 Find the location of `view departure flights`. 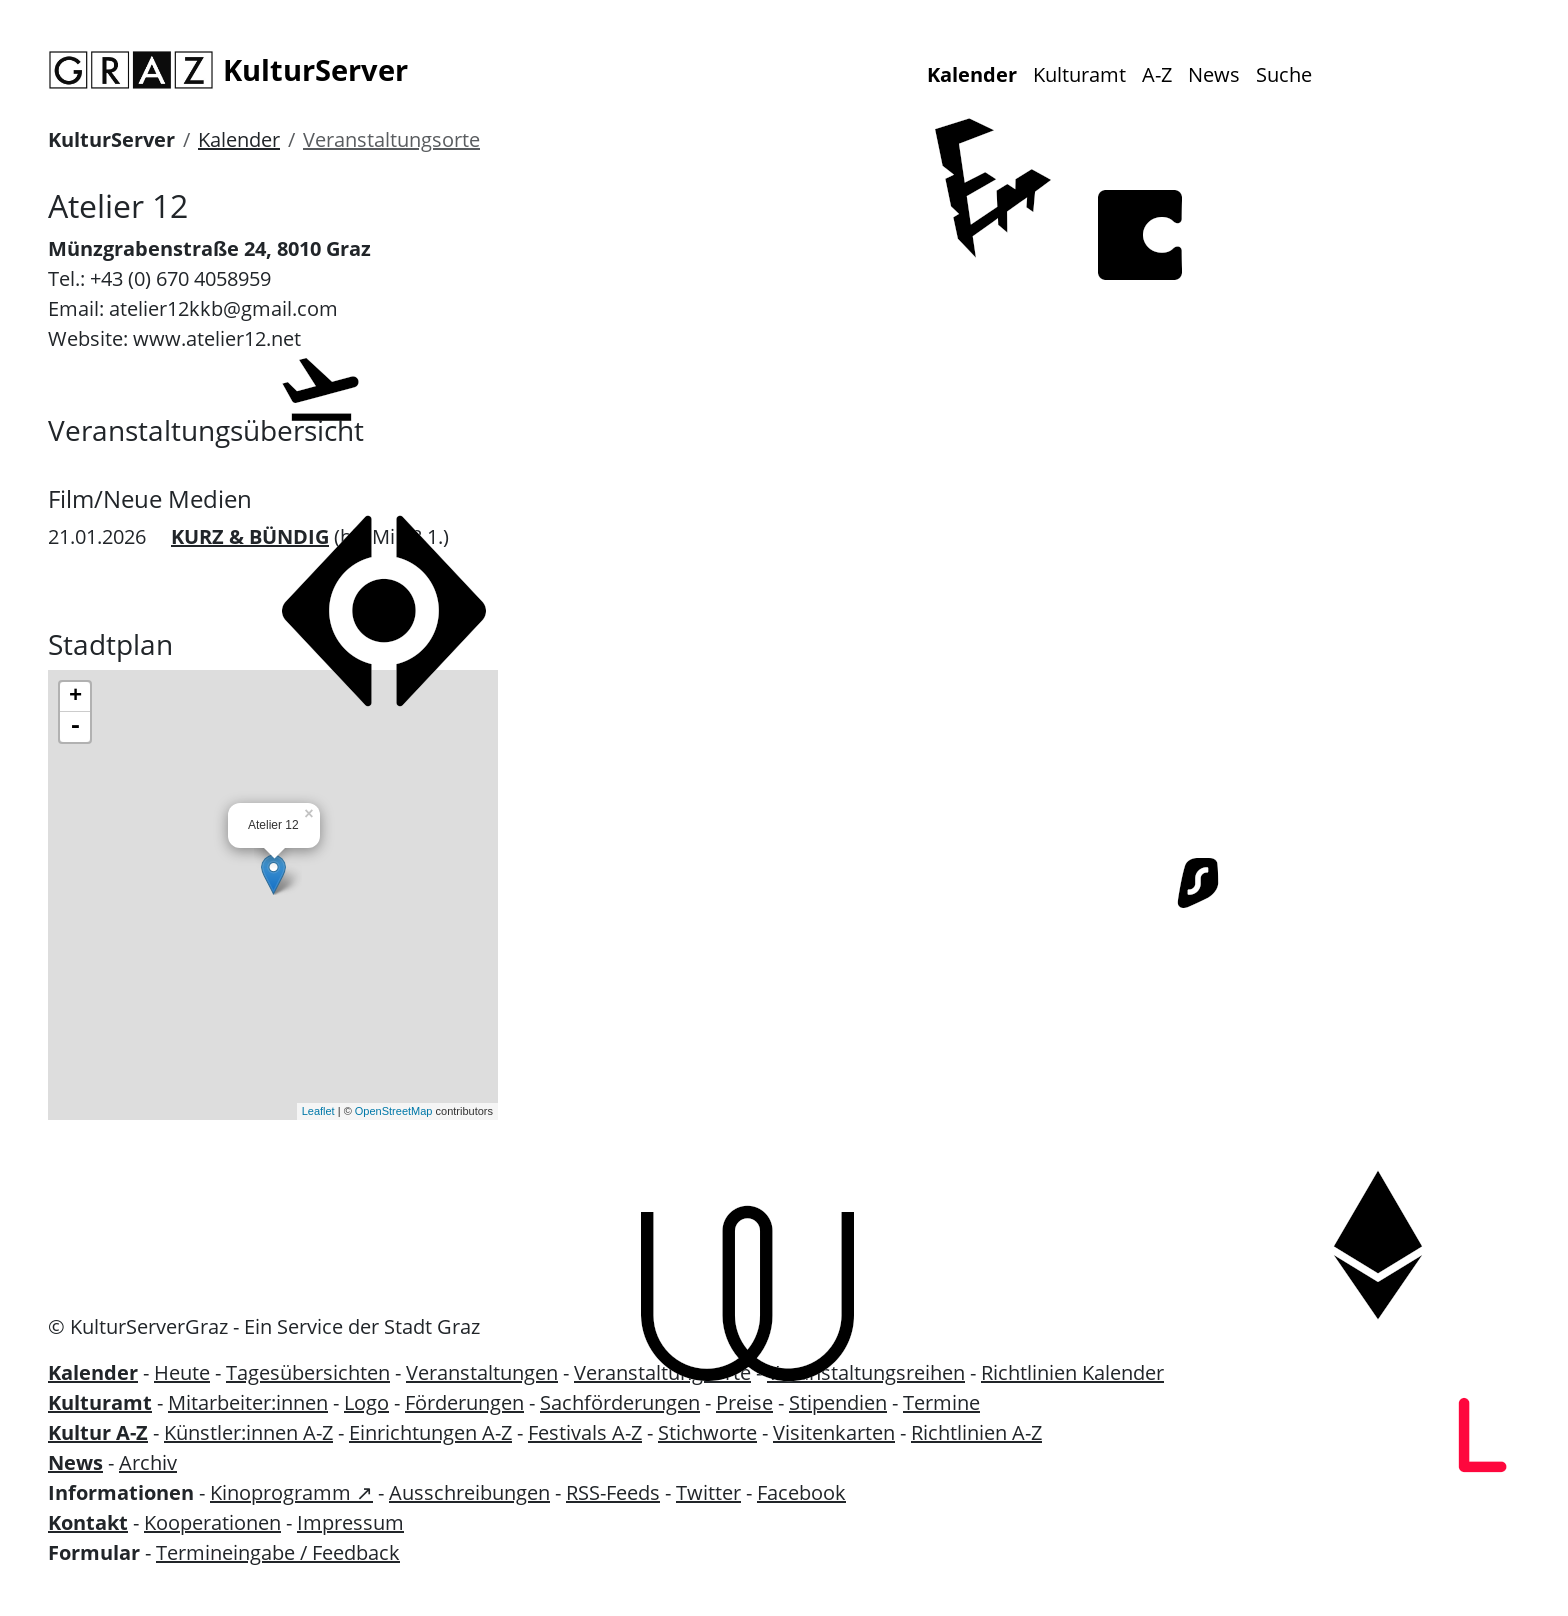

view departure flights is located at coordinates (321, 387).